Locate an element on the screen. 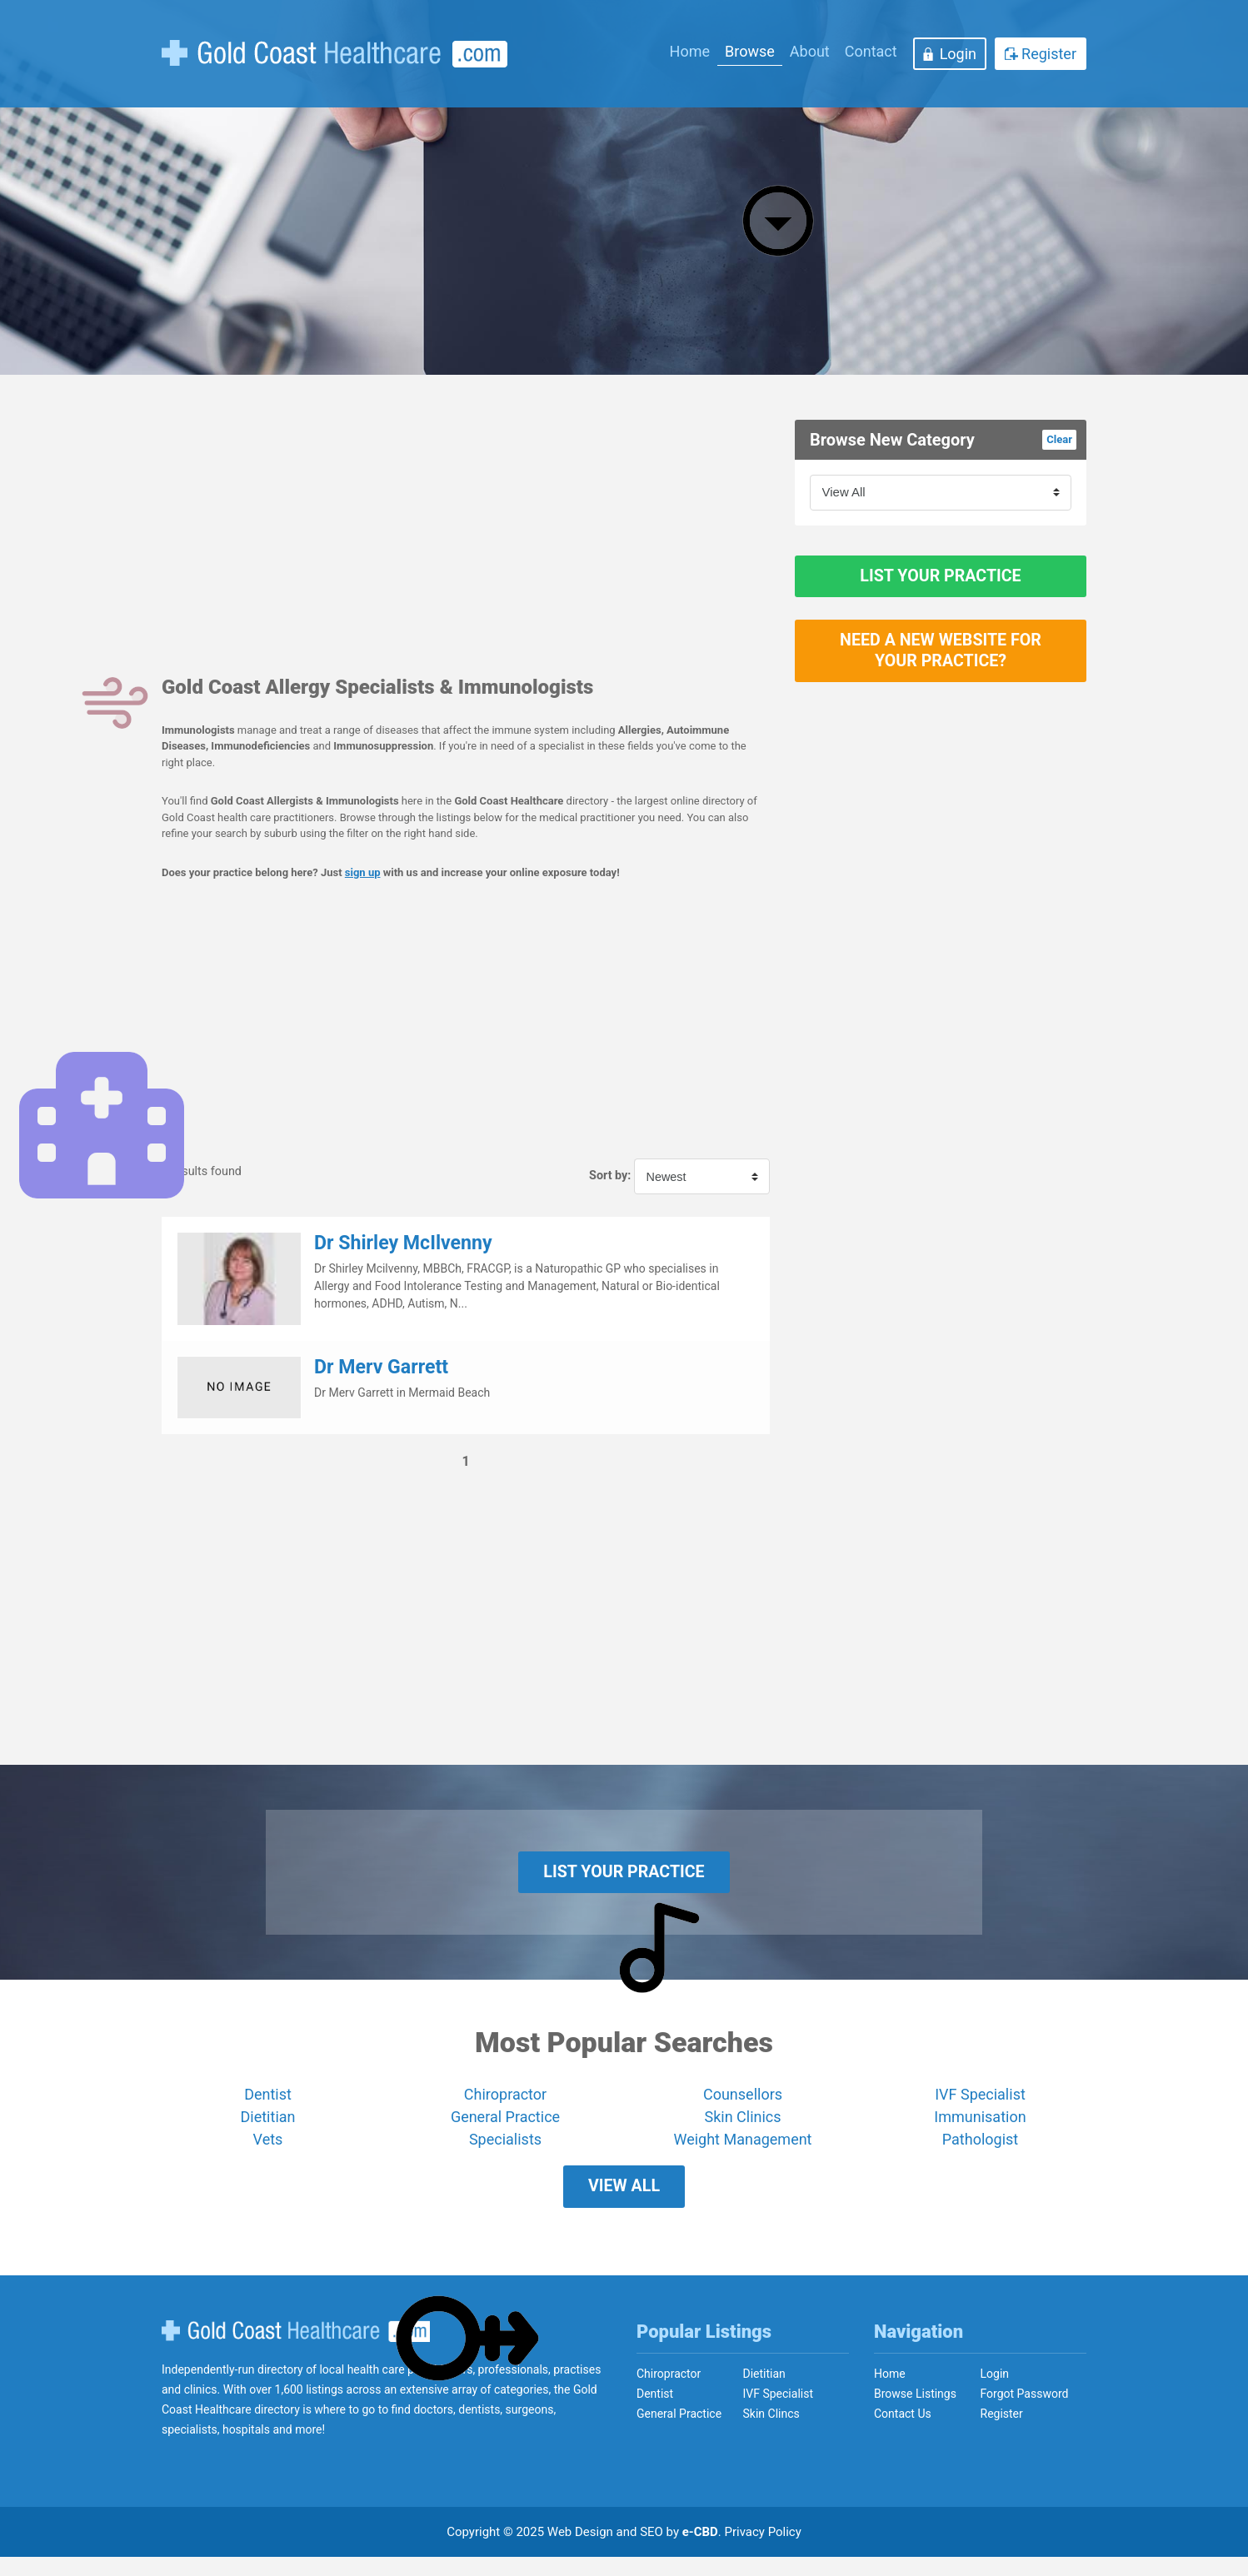  view current wind conditions is located at coordinates (115, 703).